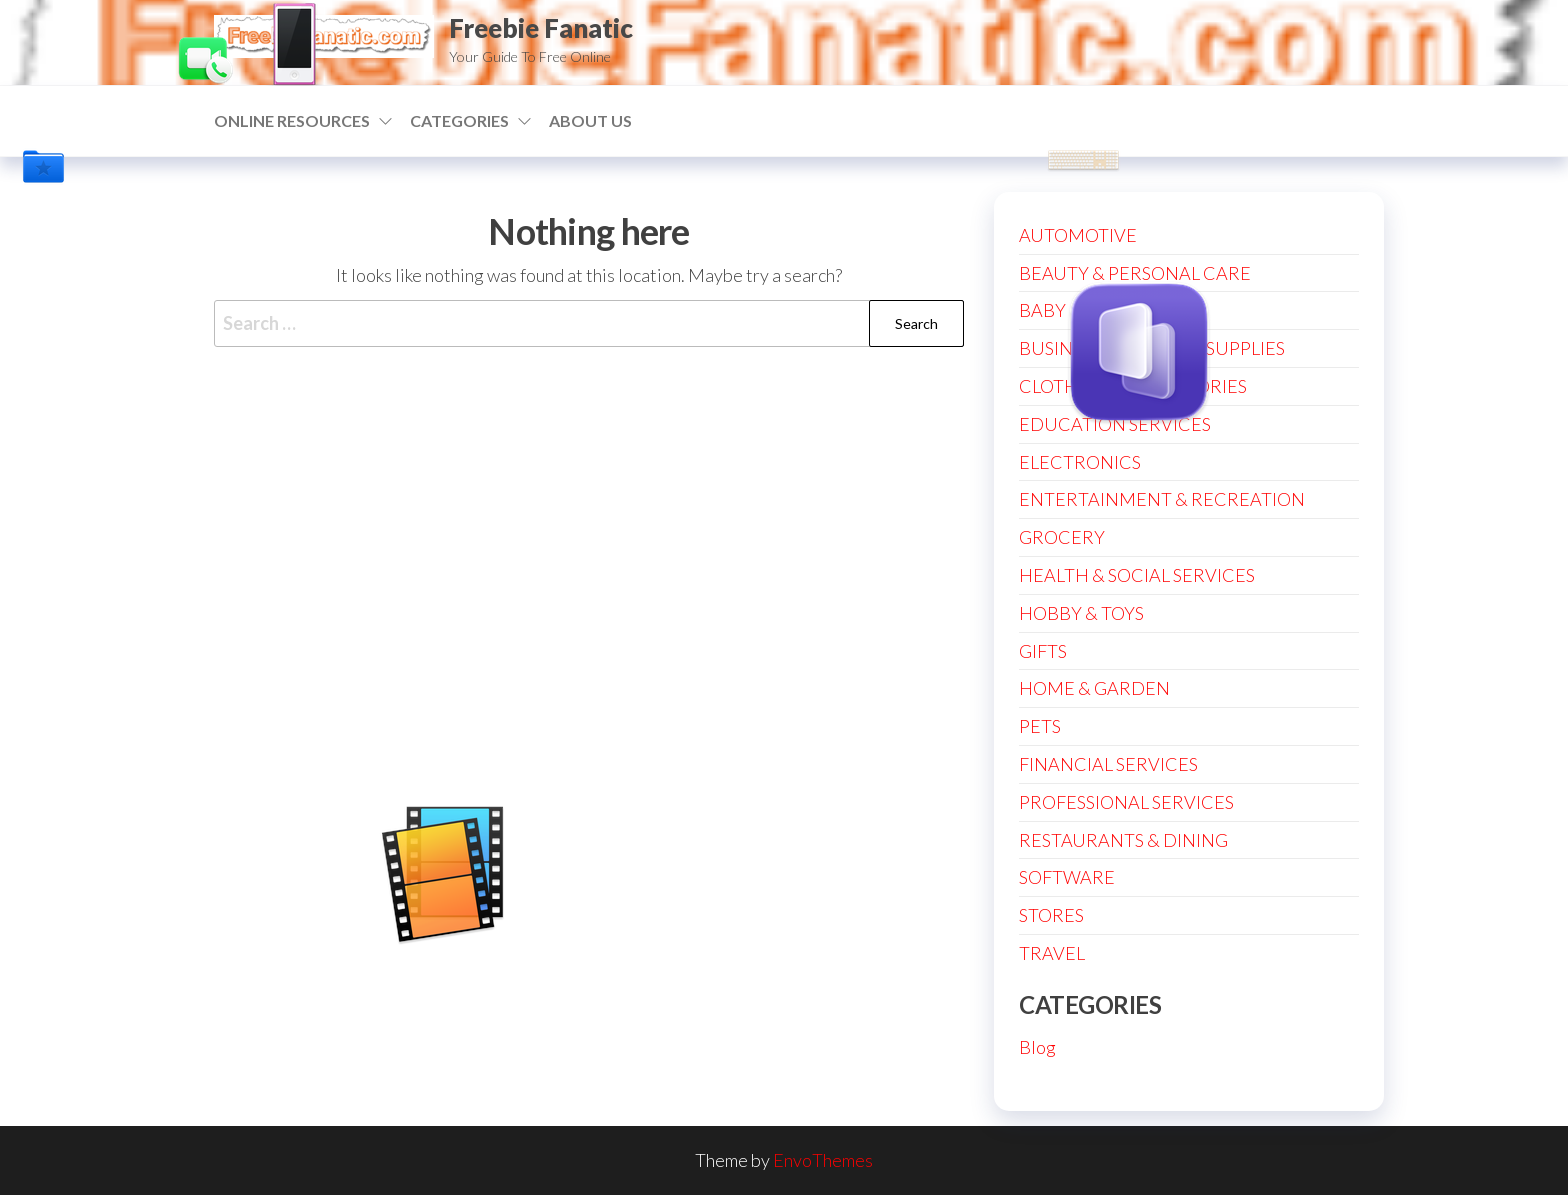 This screenshot has width=1568, height=1195. What do you see at coordinates (294, 44) in the screenshot?
I see `iPod nano device connected` at bounding box center [294, 44].